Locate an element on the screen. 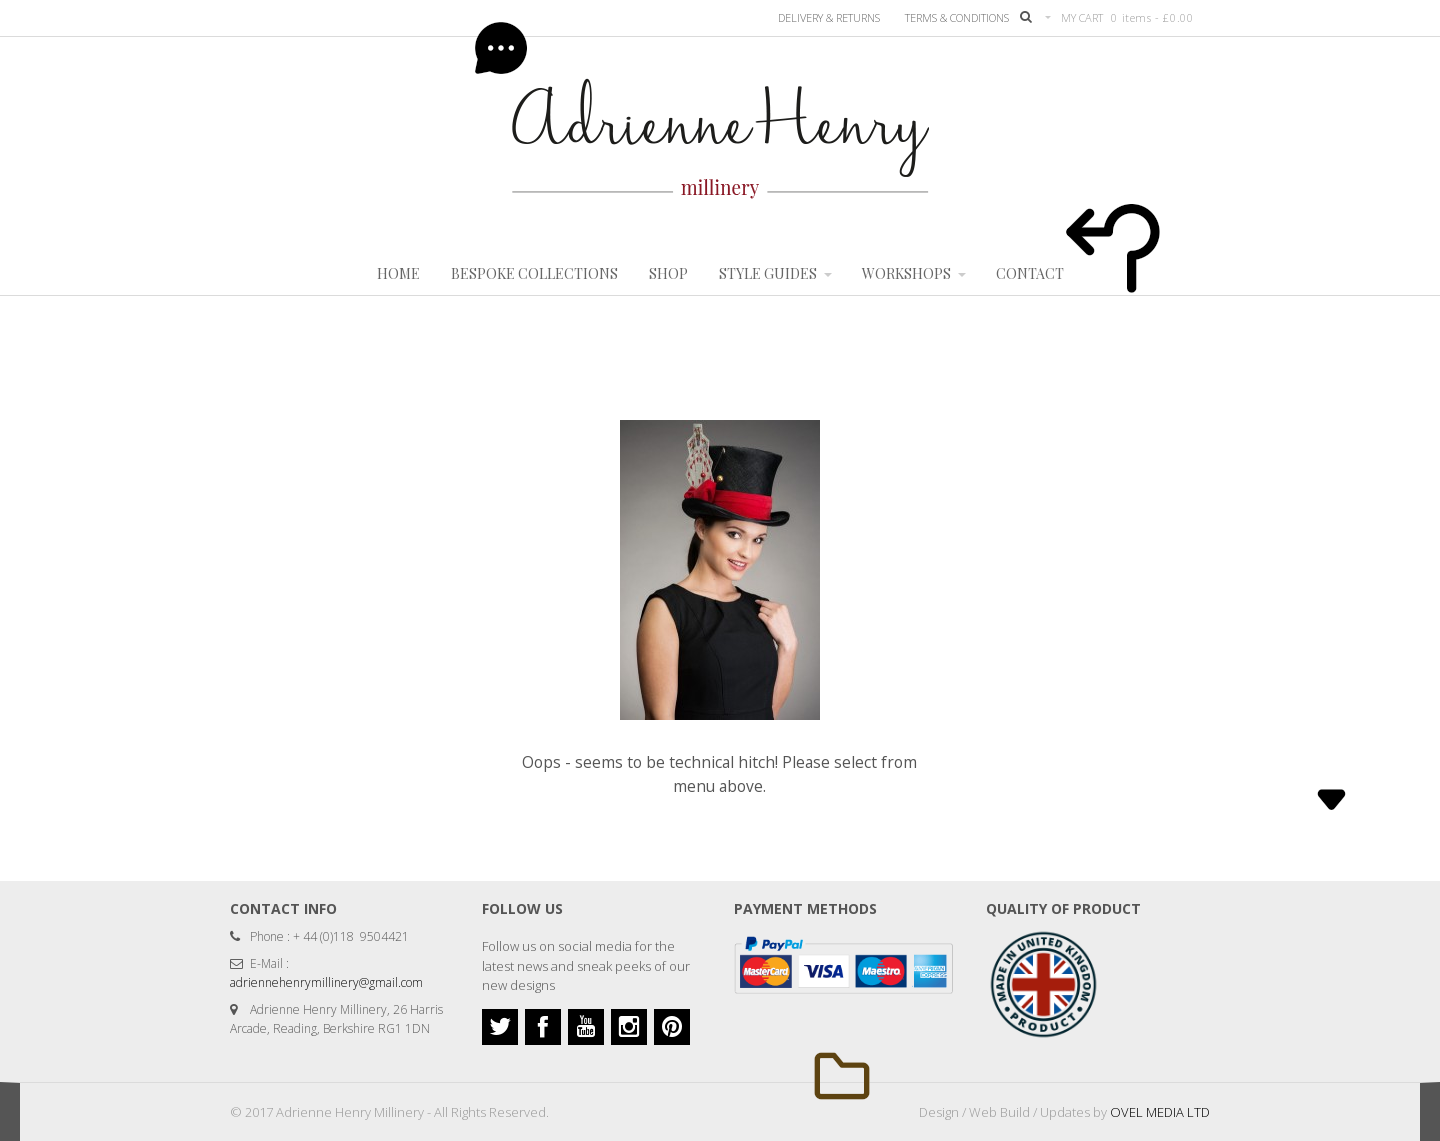 The height and width of the screenshot is (1141, 1440). open file folder is located at coordinates (842, 1076).